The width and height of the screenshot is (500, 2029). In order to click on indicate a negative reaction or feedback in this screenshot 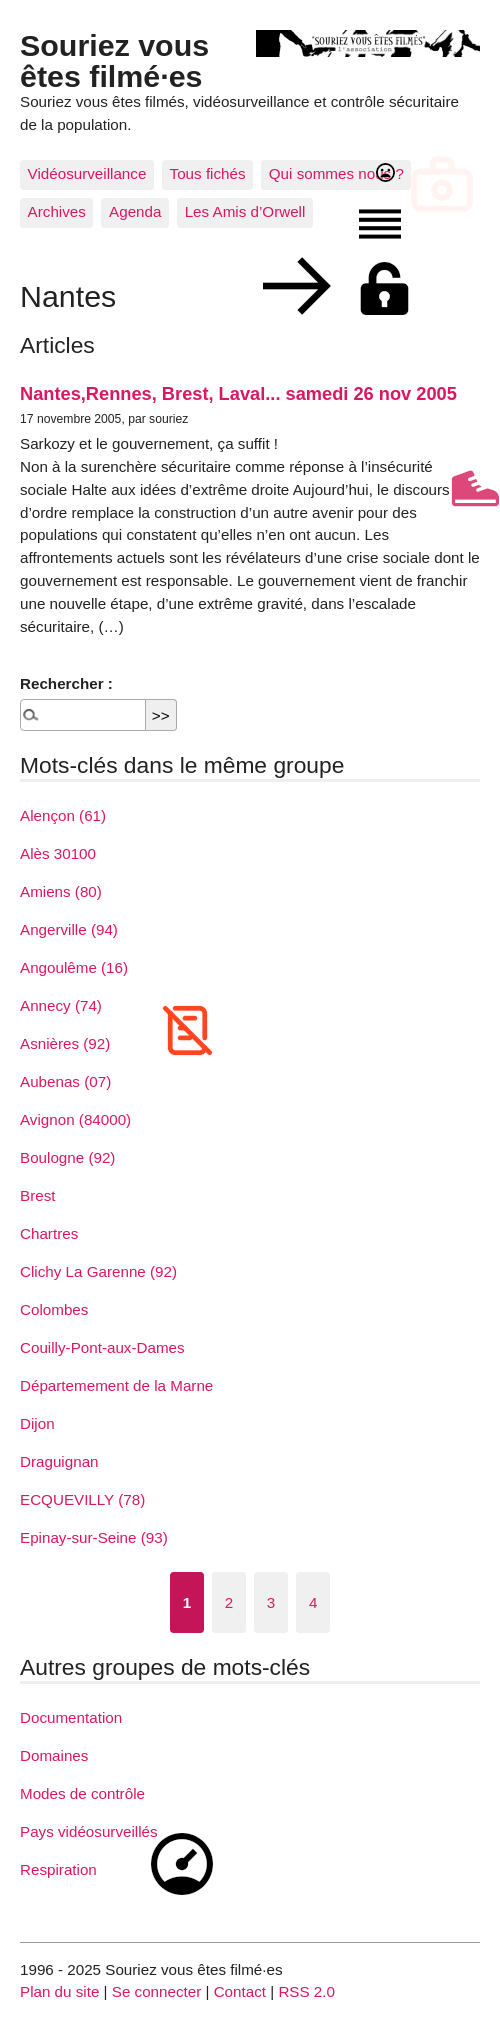, I will do `click(385, 172)`.